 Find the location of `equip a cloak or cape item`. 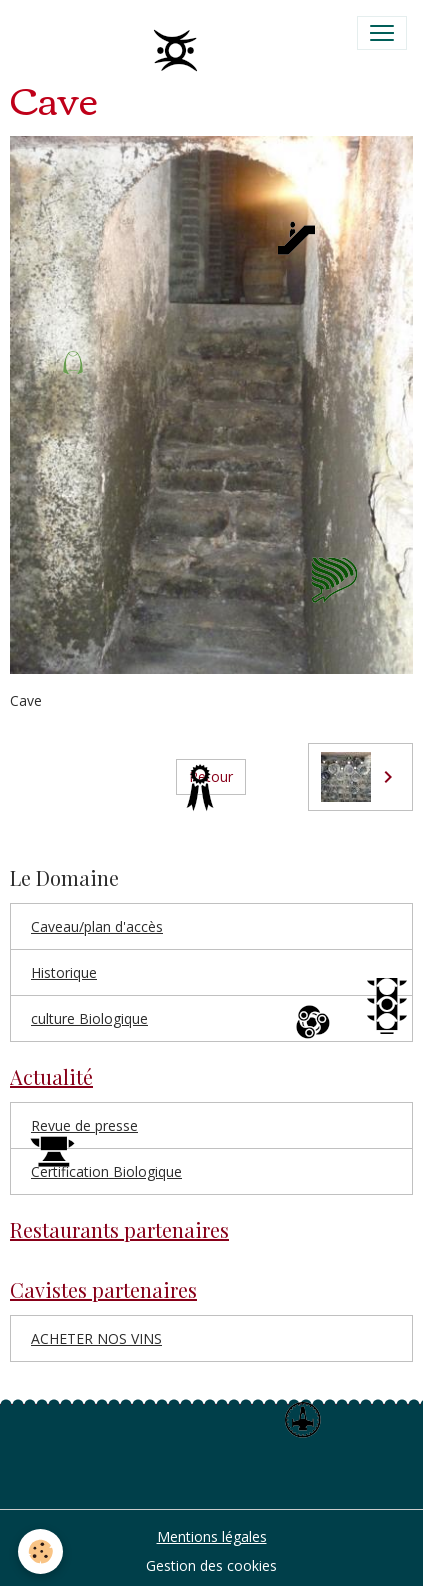

equip a cloak or cape item is located at coordinates (73, 363).